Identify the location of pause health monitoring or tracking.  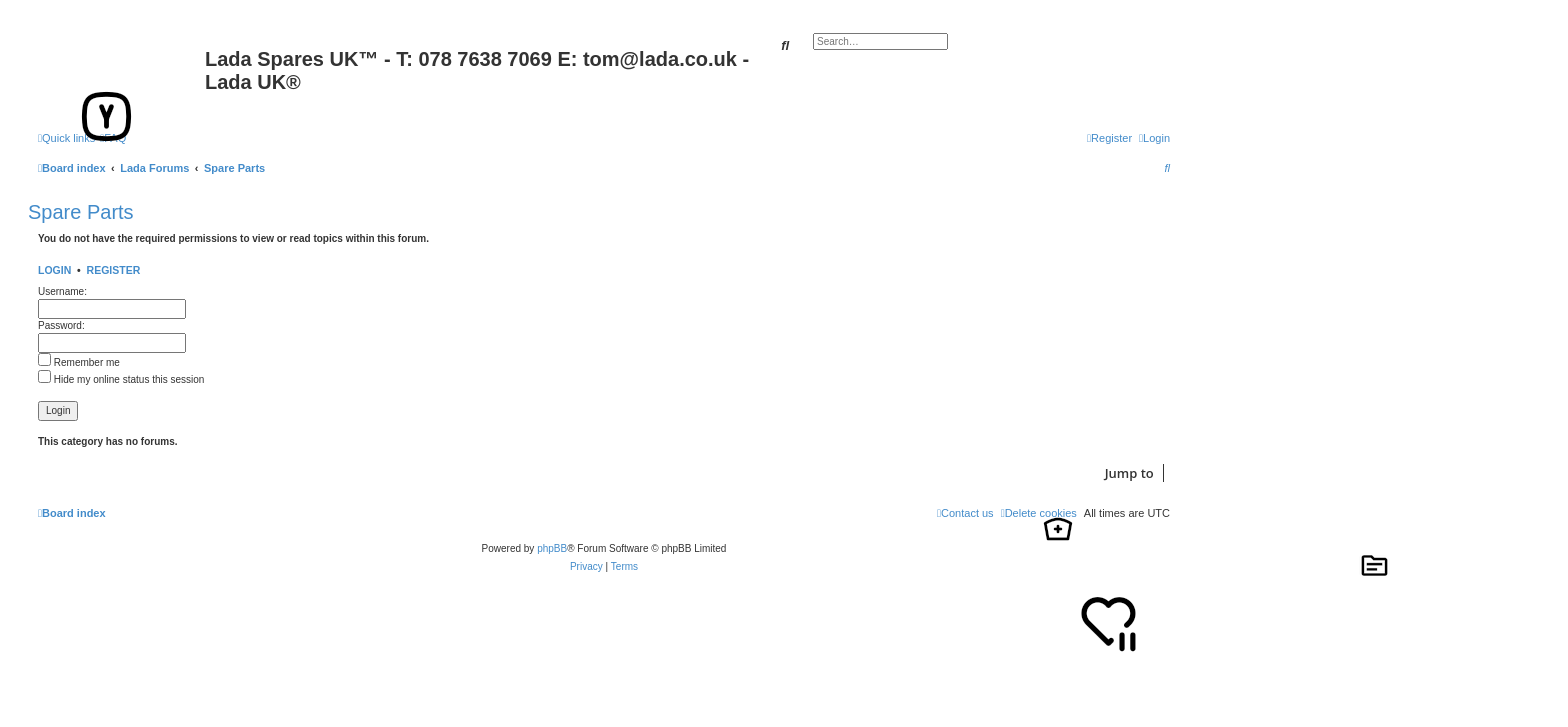
(1108, 621).